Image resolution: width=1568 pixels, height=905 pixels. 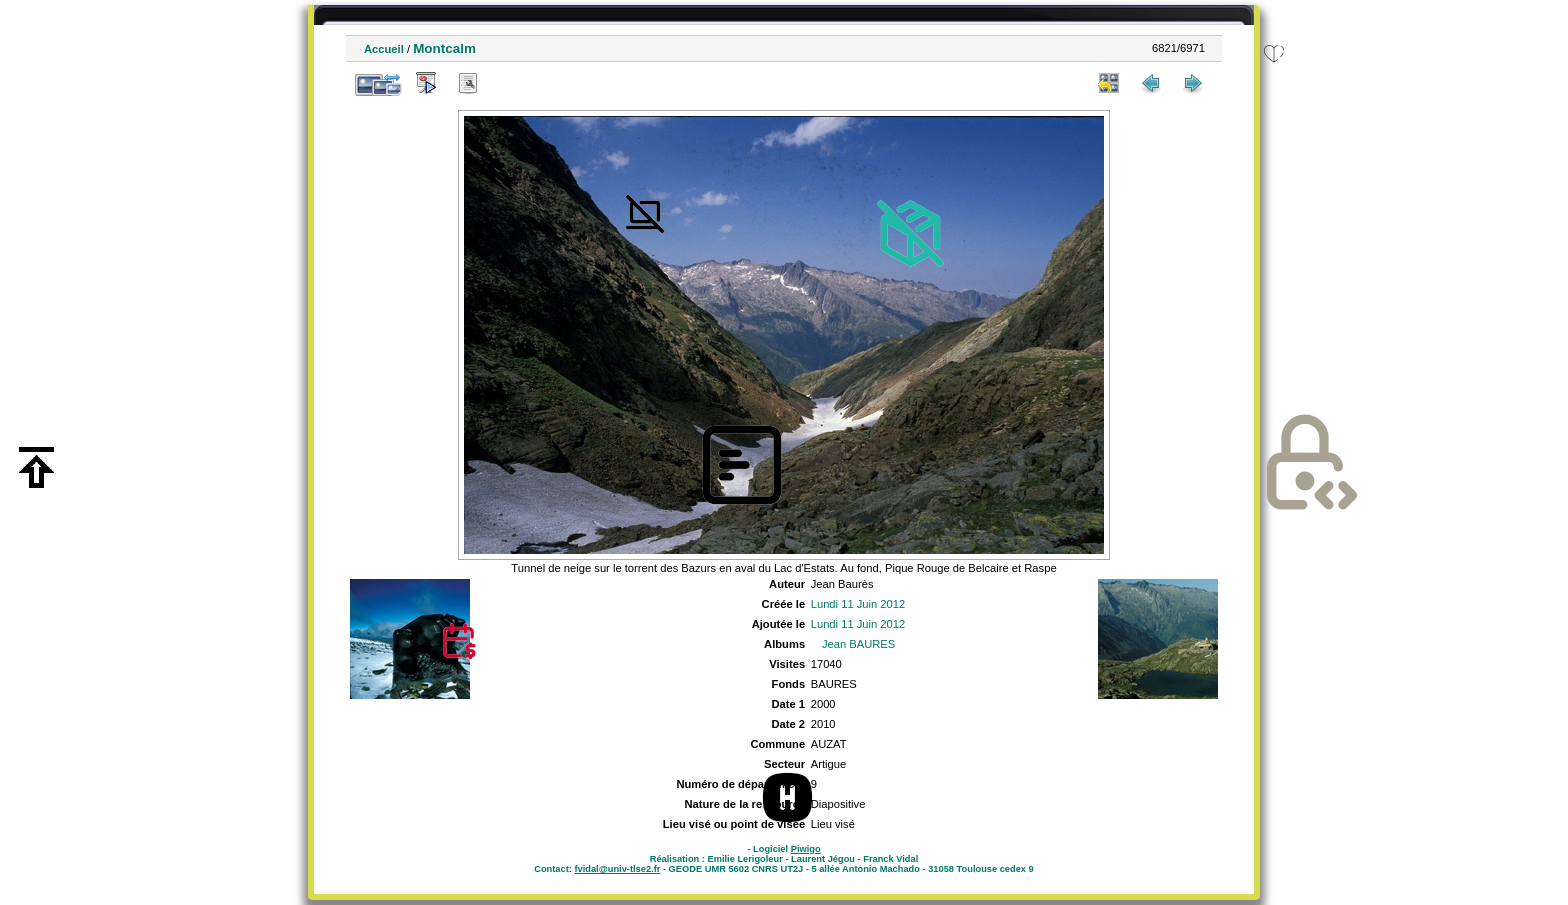 I want to click on align content to the left with vertical centering, so click(x=742, y=465).